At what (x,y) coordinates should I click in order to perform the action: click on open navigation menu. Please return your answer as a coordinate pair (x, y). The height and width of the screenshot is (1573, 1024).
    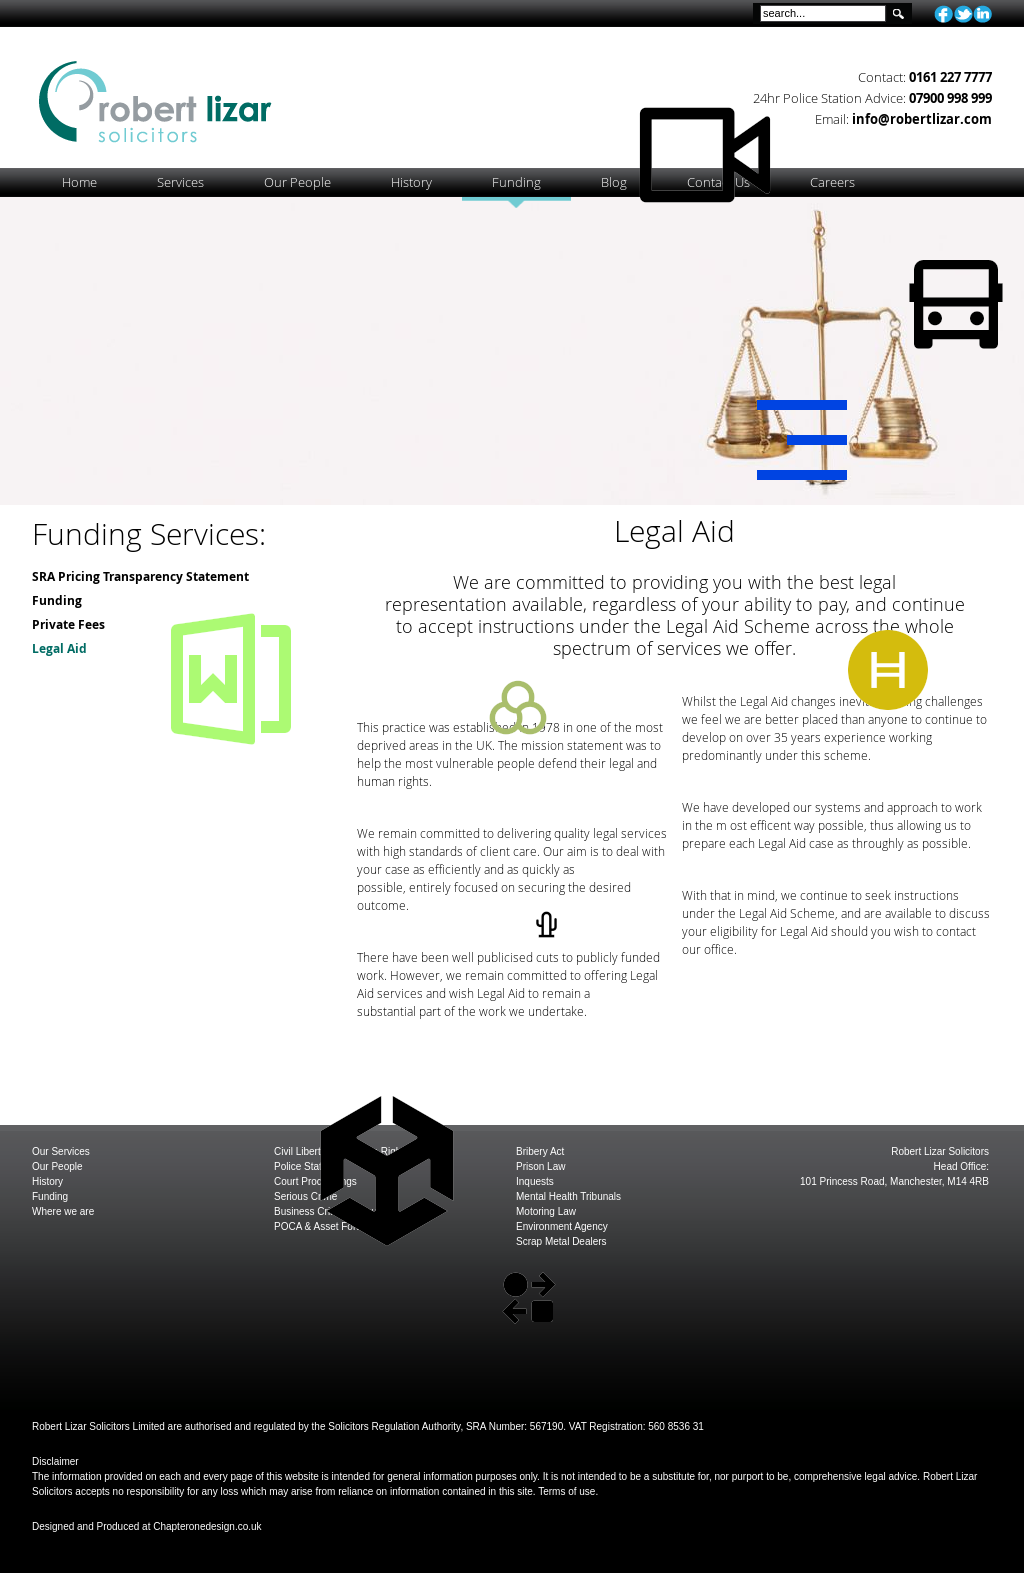
    Looking at the image, I should click on (802, 440).